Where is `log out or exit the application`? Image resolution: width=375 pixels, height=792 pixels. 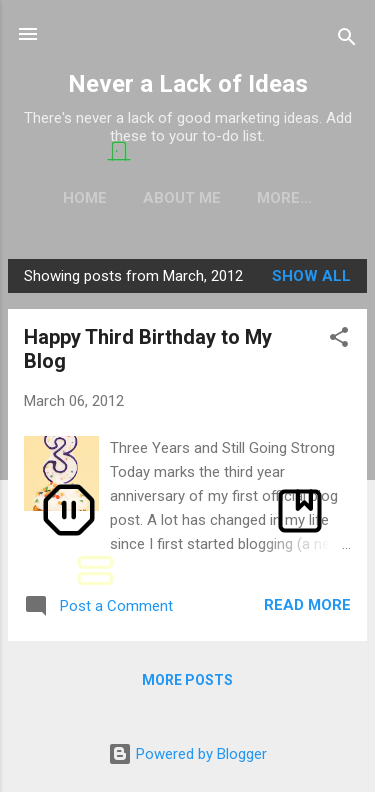 log out or exit the application is located at coordinates (119, 151).